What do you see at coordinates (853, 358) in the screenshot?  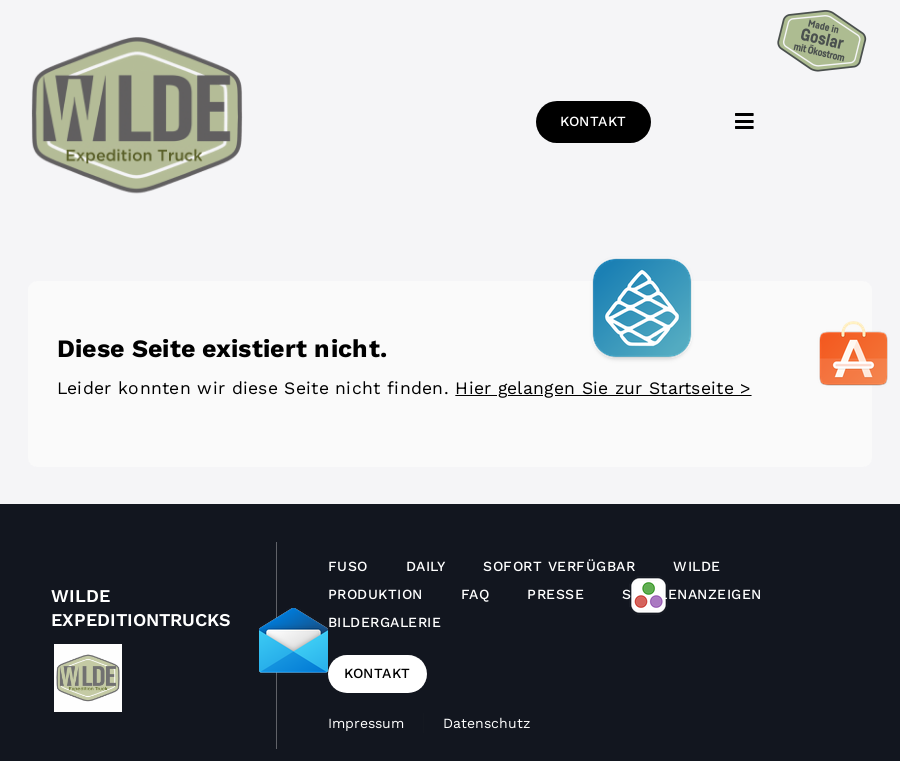 I see `open the ubuntu software center` at bounding box center [853, 358].